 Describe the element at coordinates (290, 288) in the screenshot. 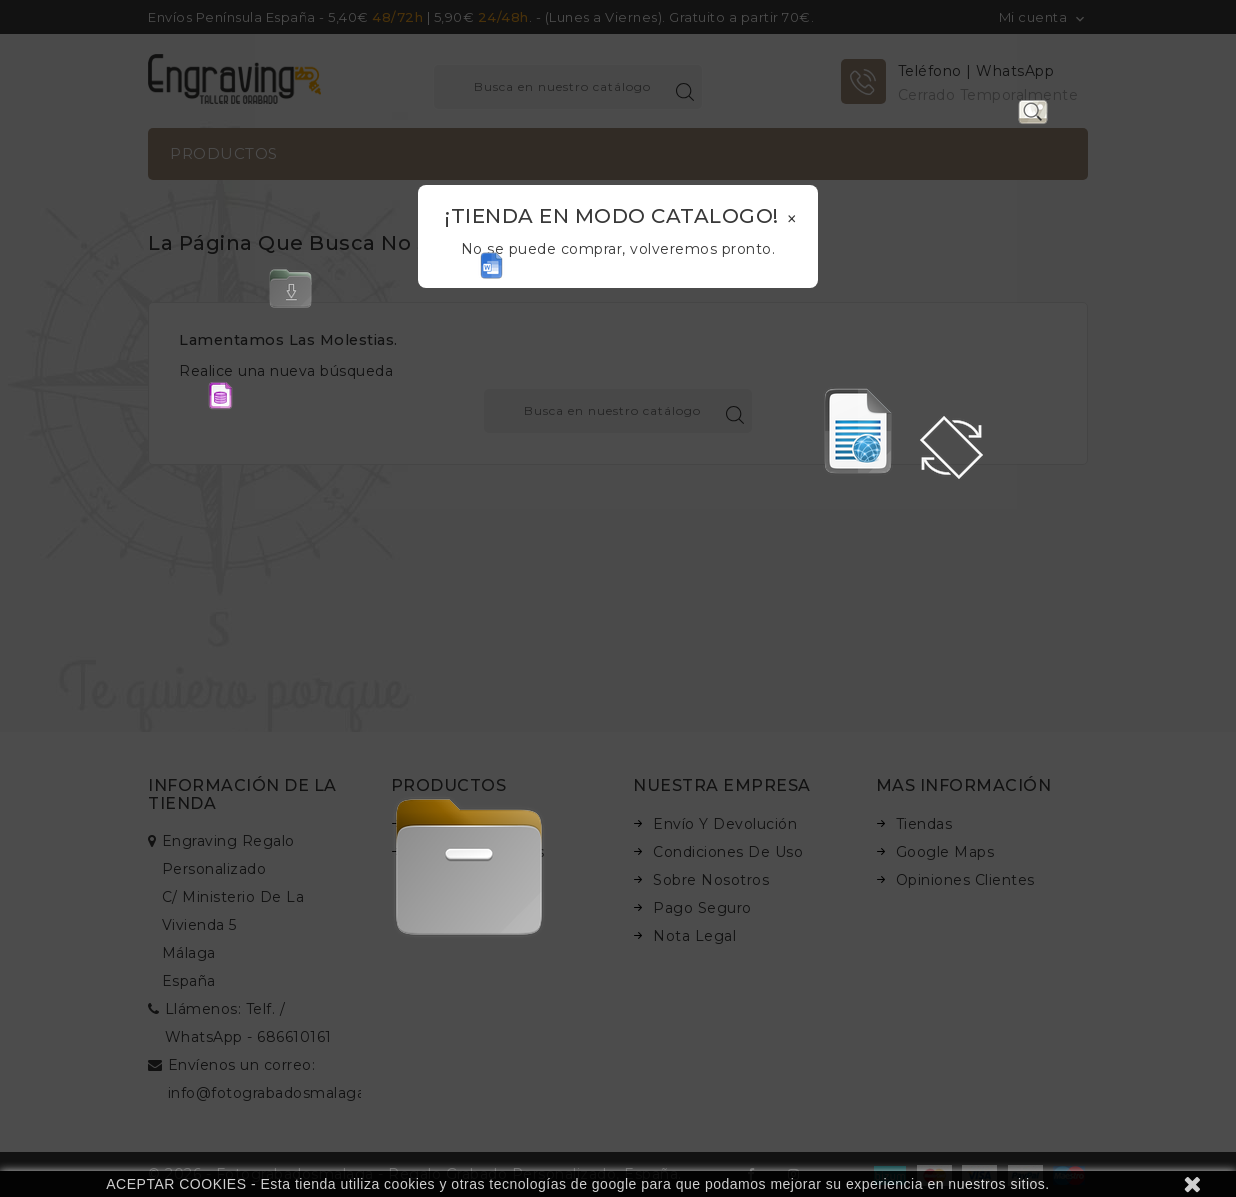

I see `open downloads folder` at that location.